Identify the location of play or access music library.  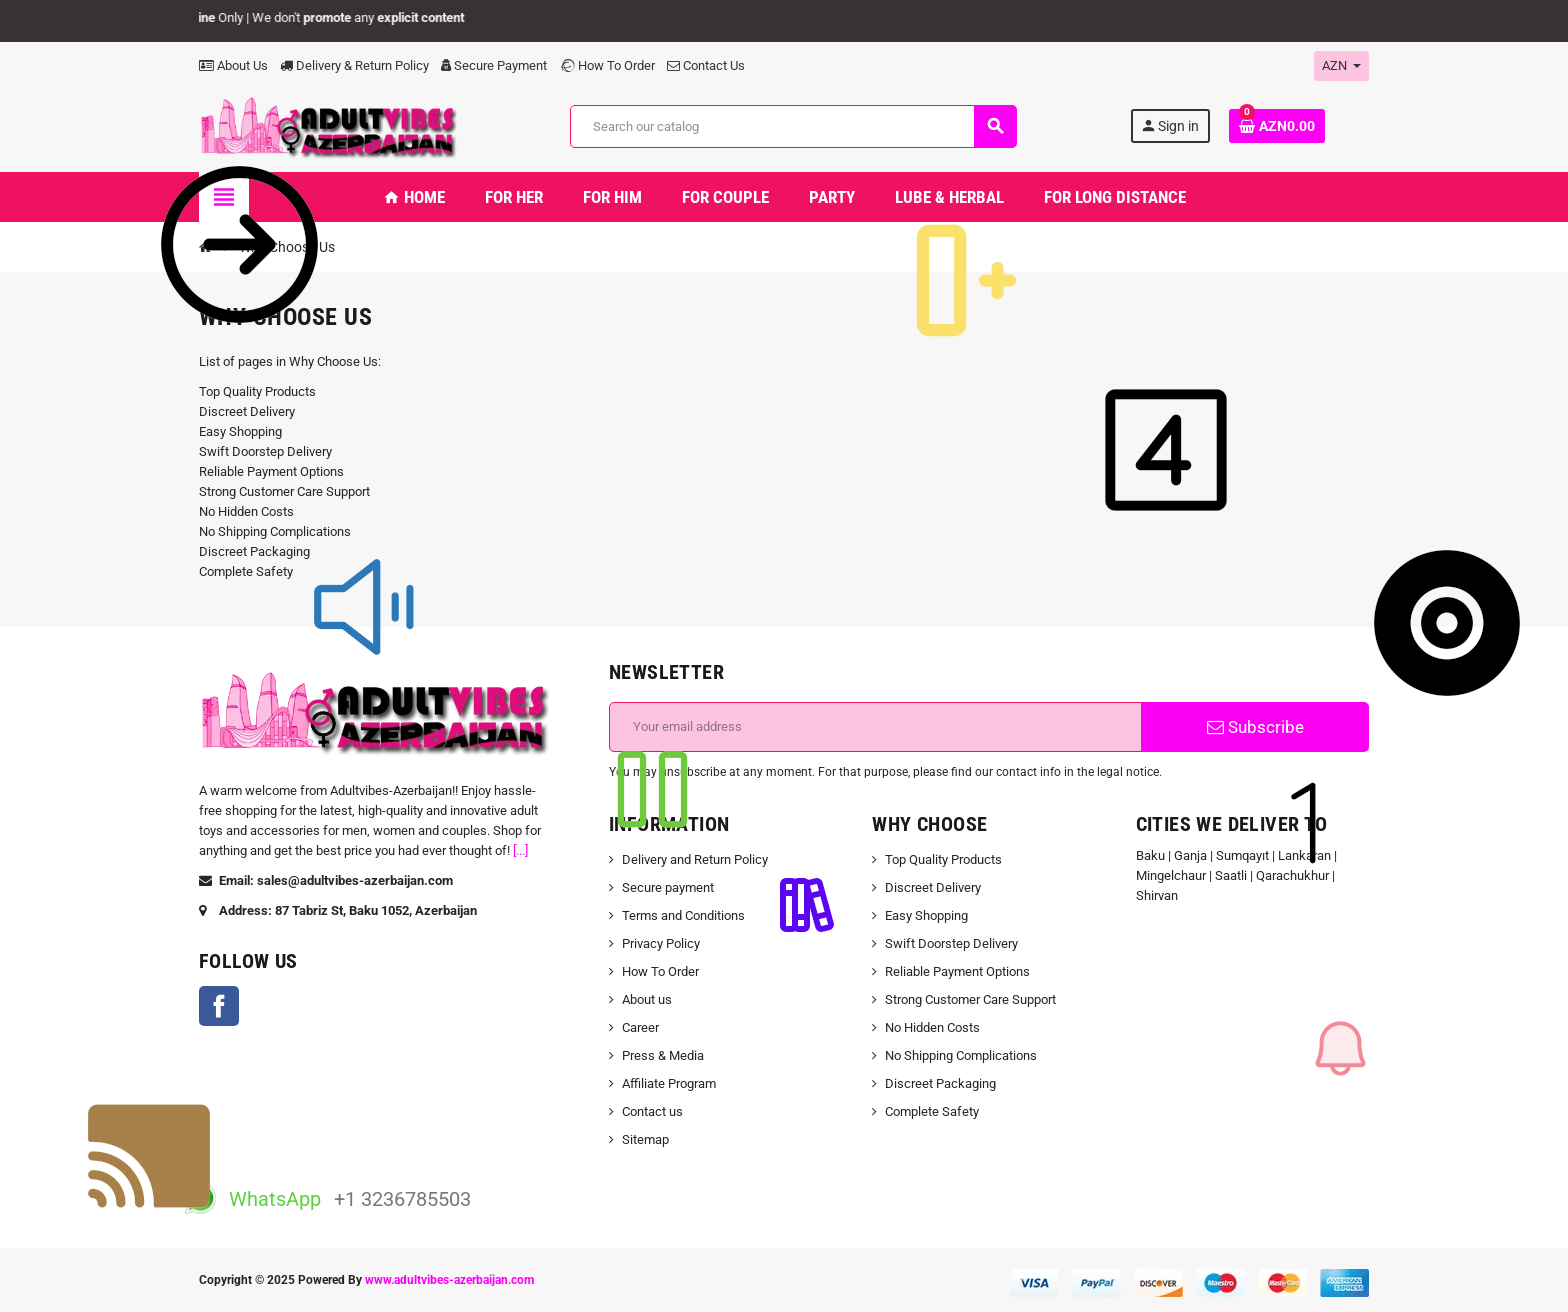
(1447, 623).